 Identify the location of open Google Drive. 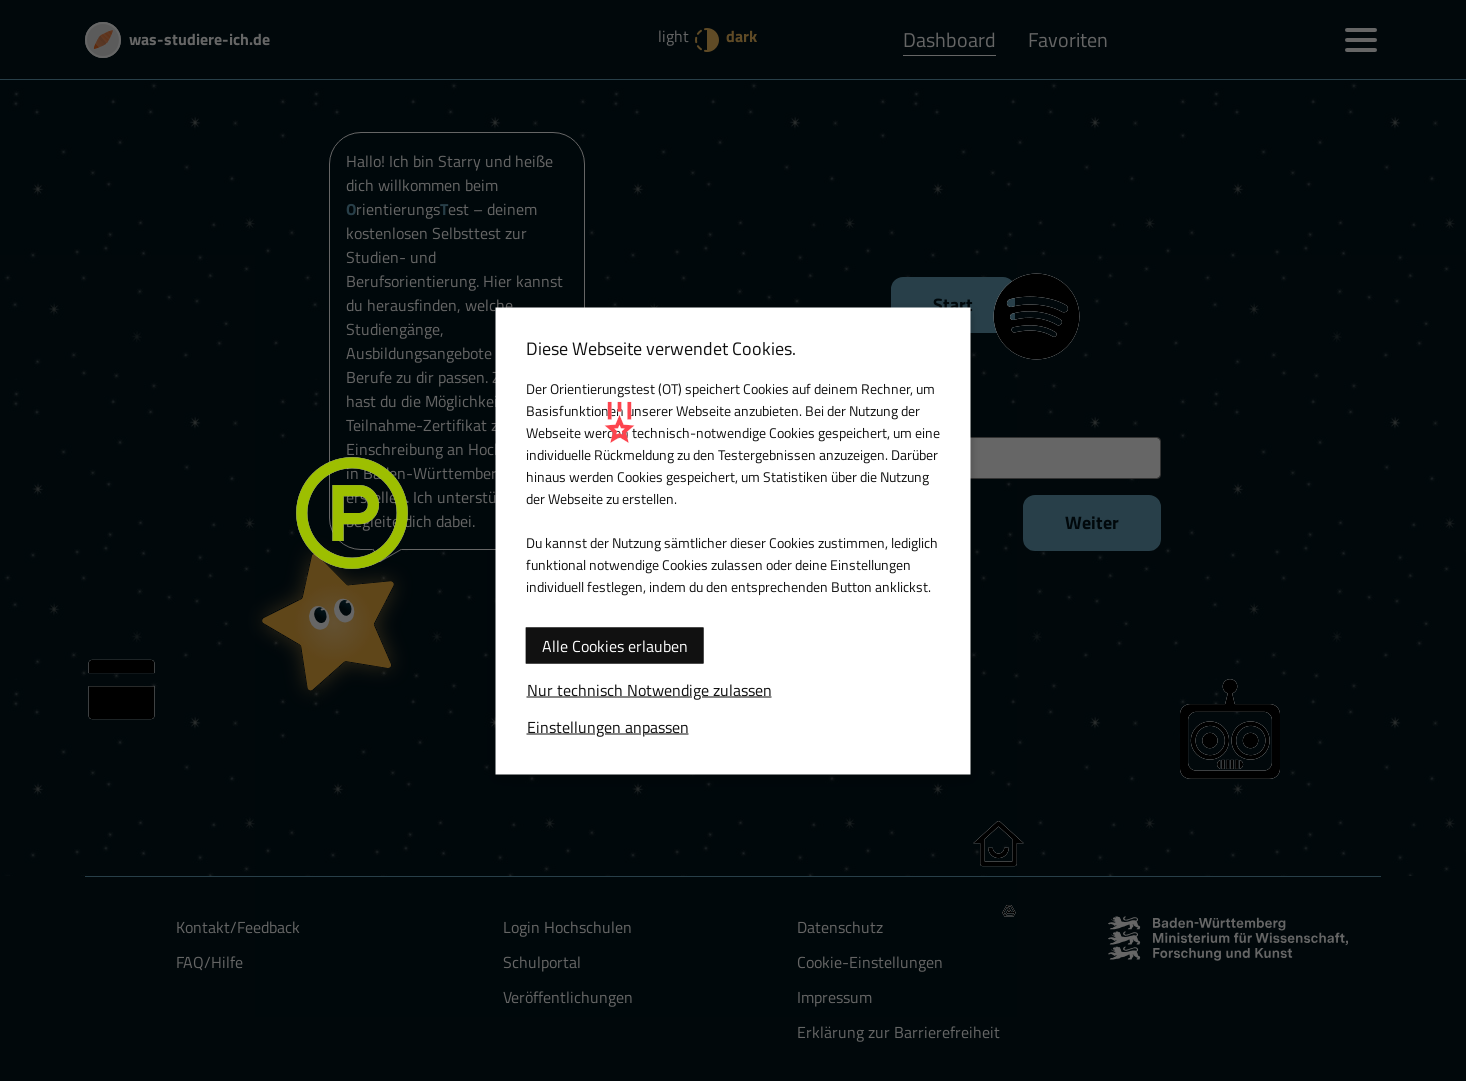
(1009, 911).